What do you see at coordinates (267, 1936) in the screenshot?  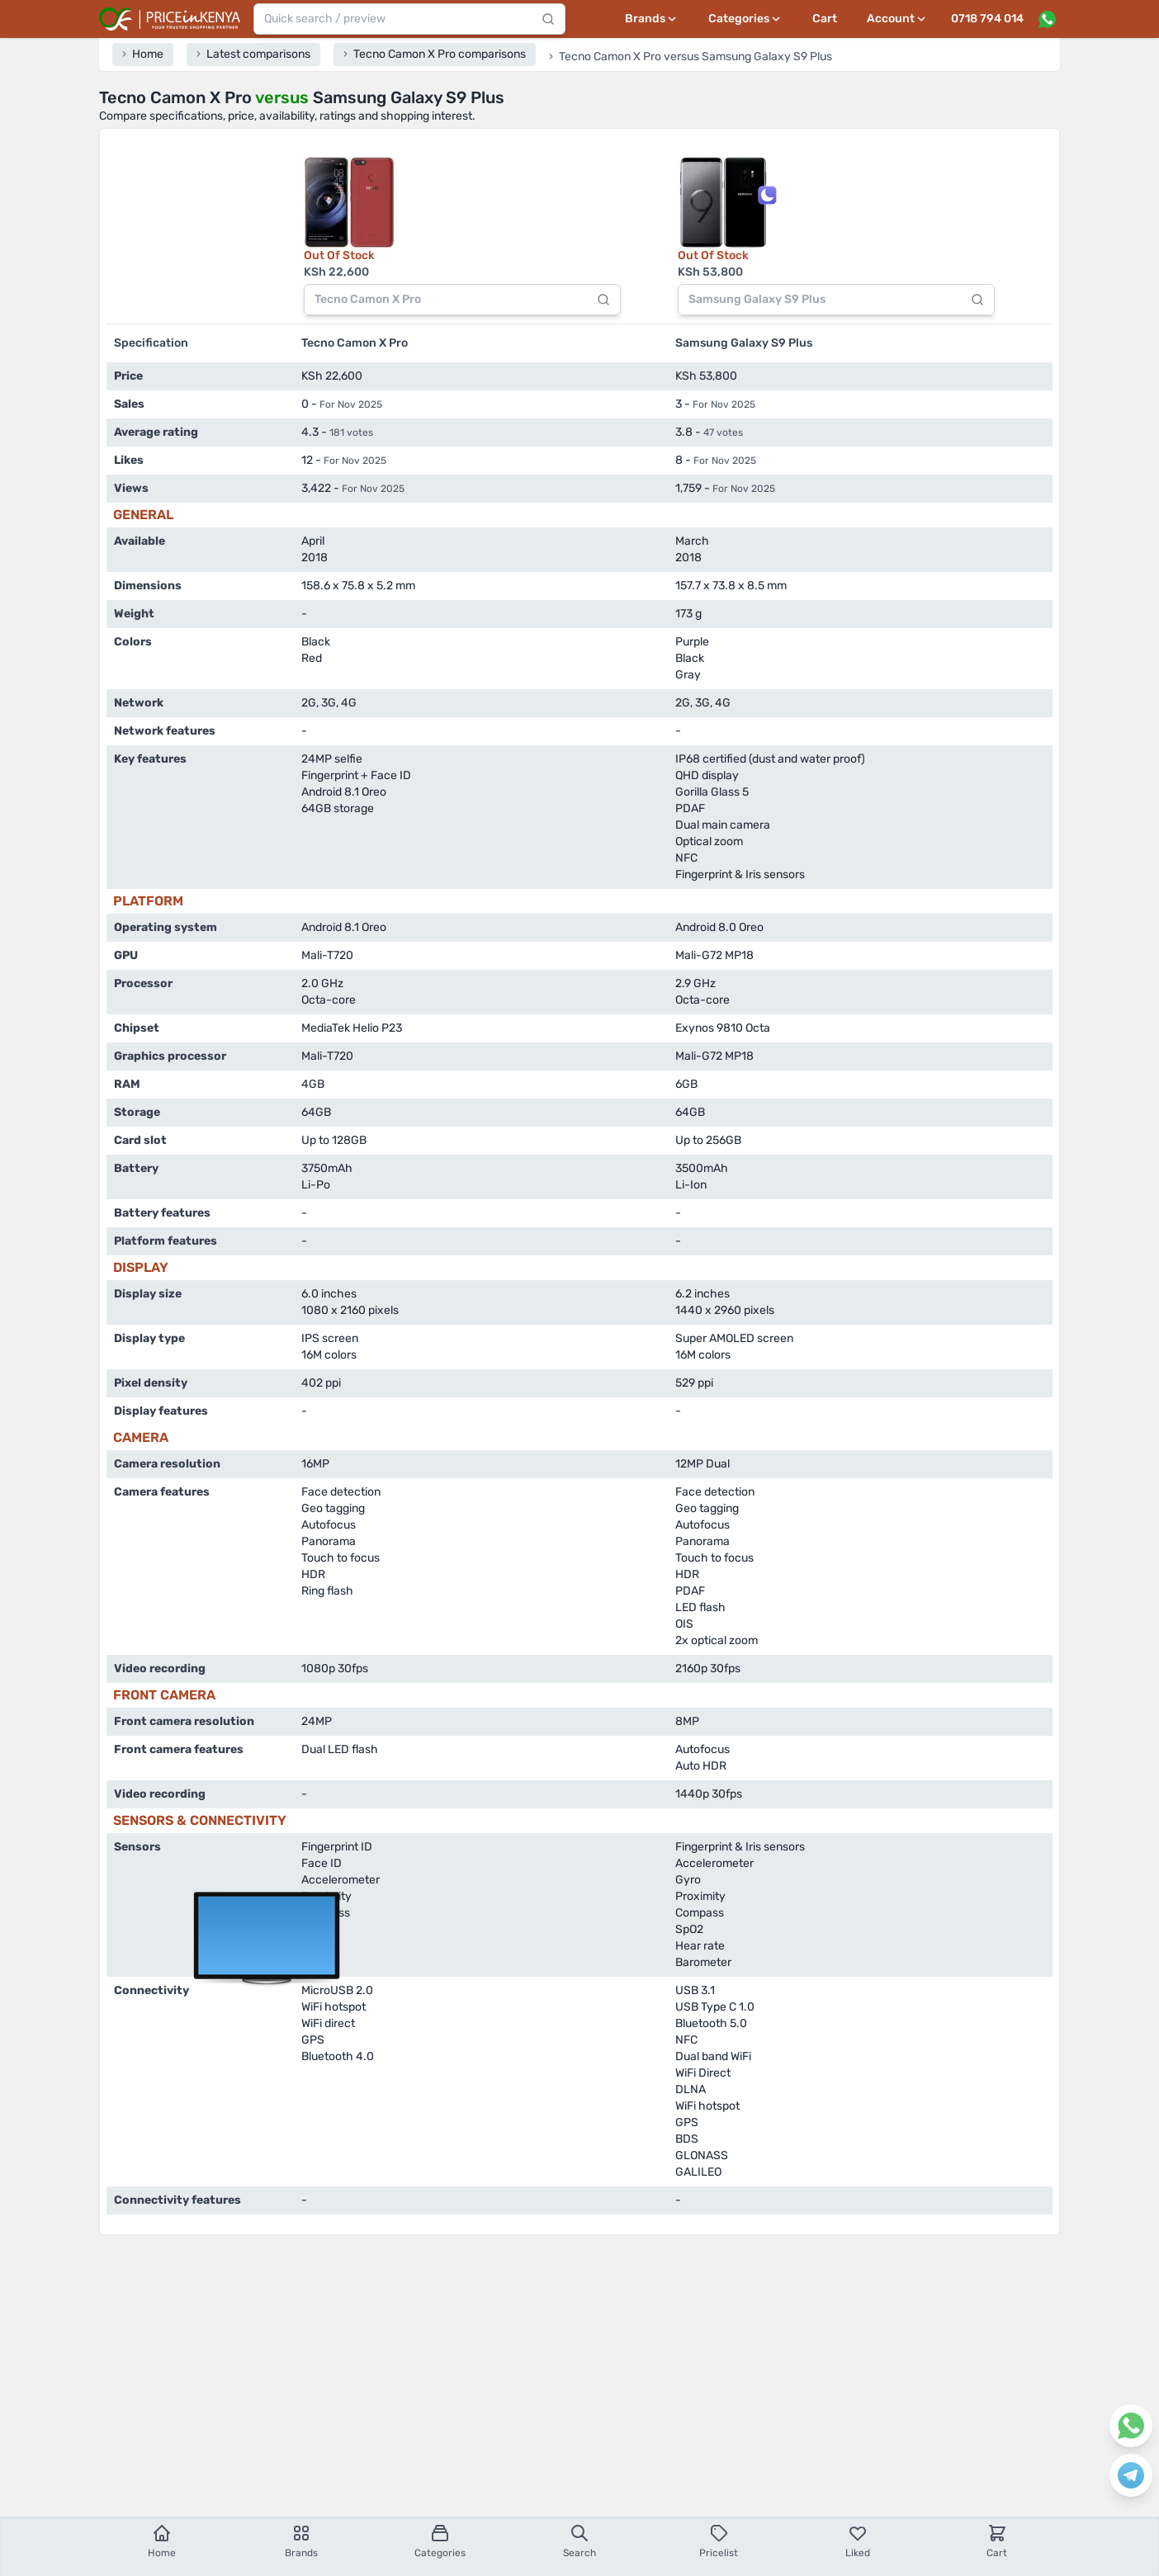 I see `external display or monitor connected` at bounding box center [267, 1936].